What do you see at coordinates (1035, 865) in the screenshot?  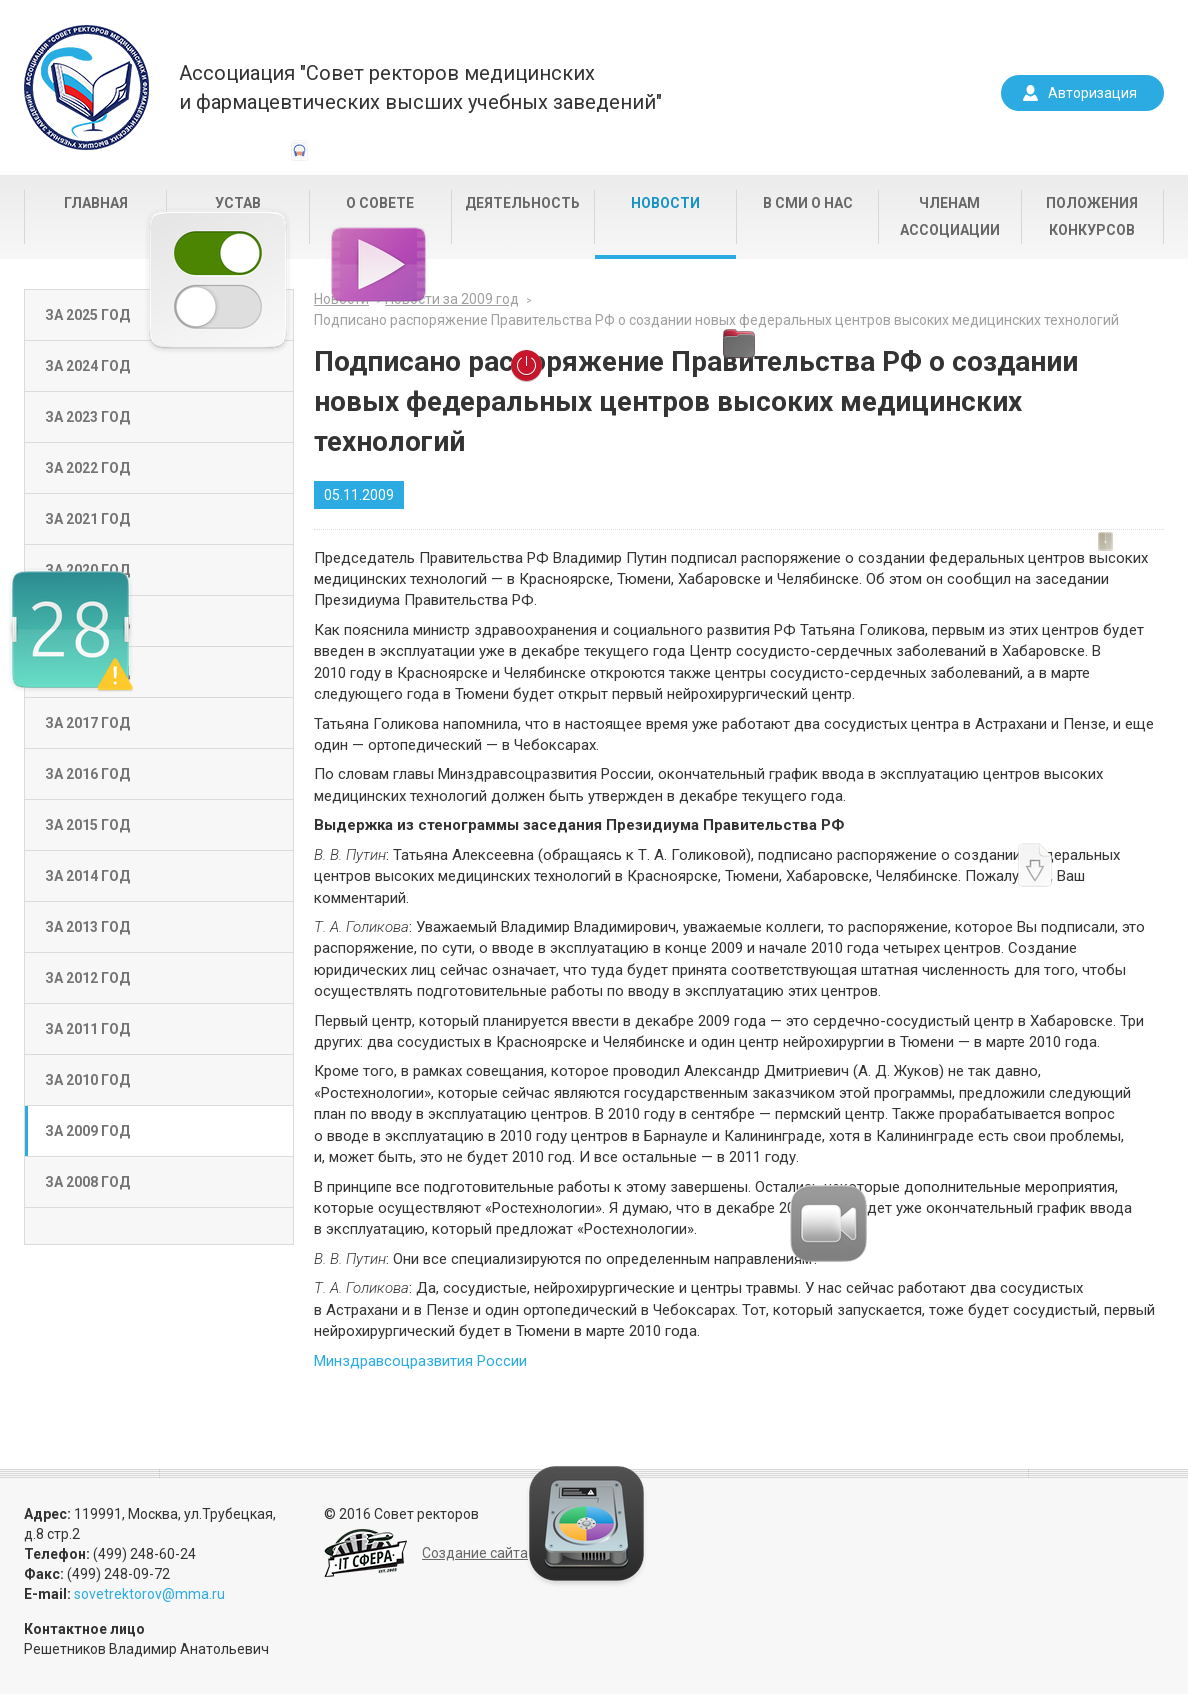 I see `install file or package` at bounding box center [1035, 865].